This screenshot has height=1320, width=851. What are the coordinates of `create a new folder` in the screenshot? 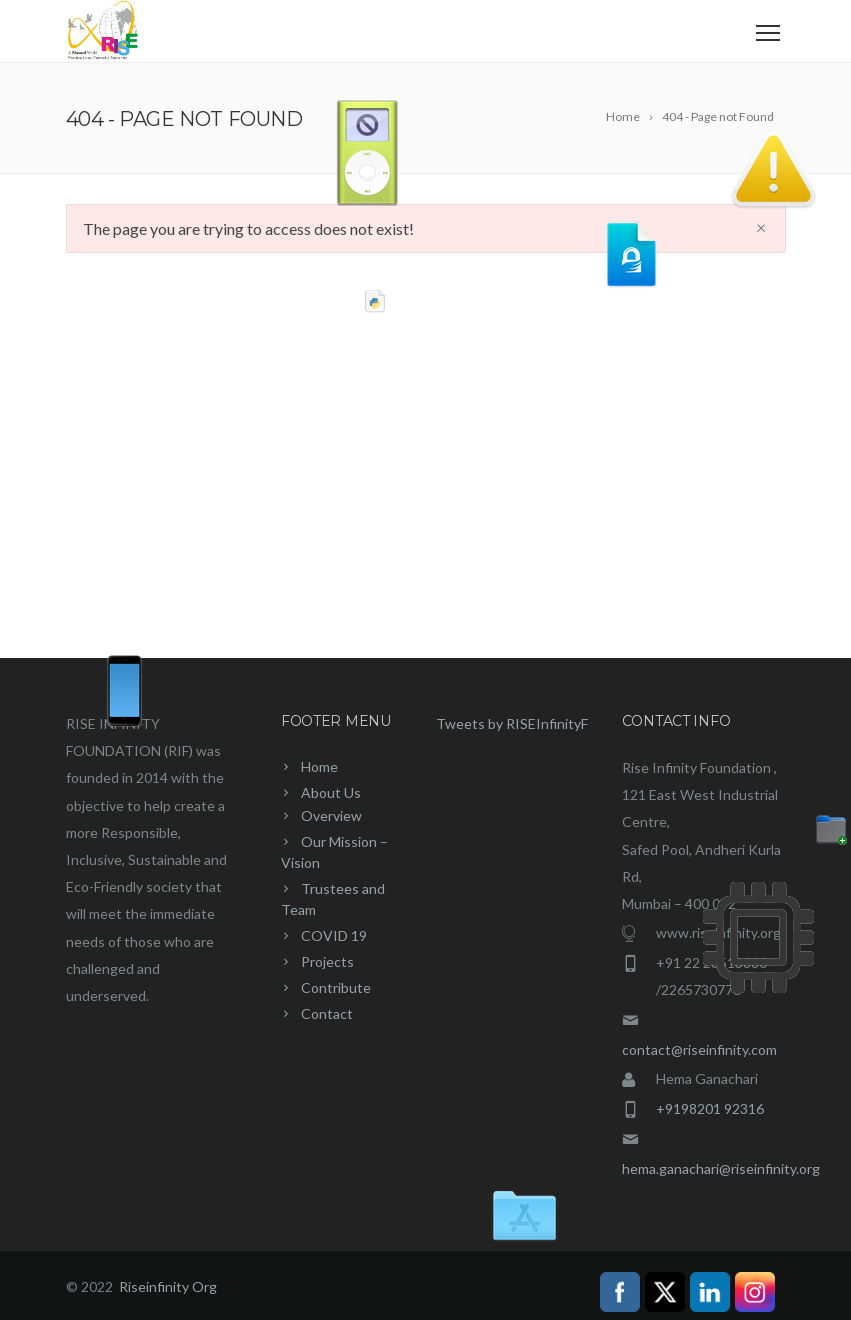 It's located at (831, 829).